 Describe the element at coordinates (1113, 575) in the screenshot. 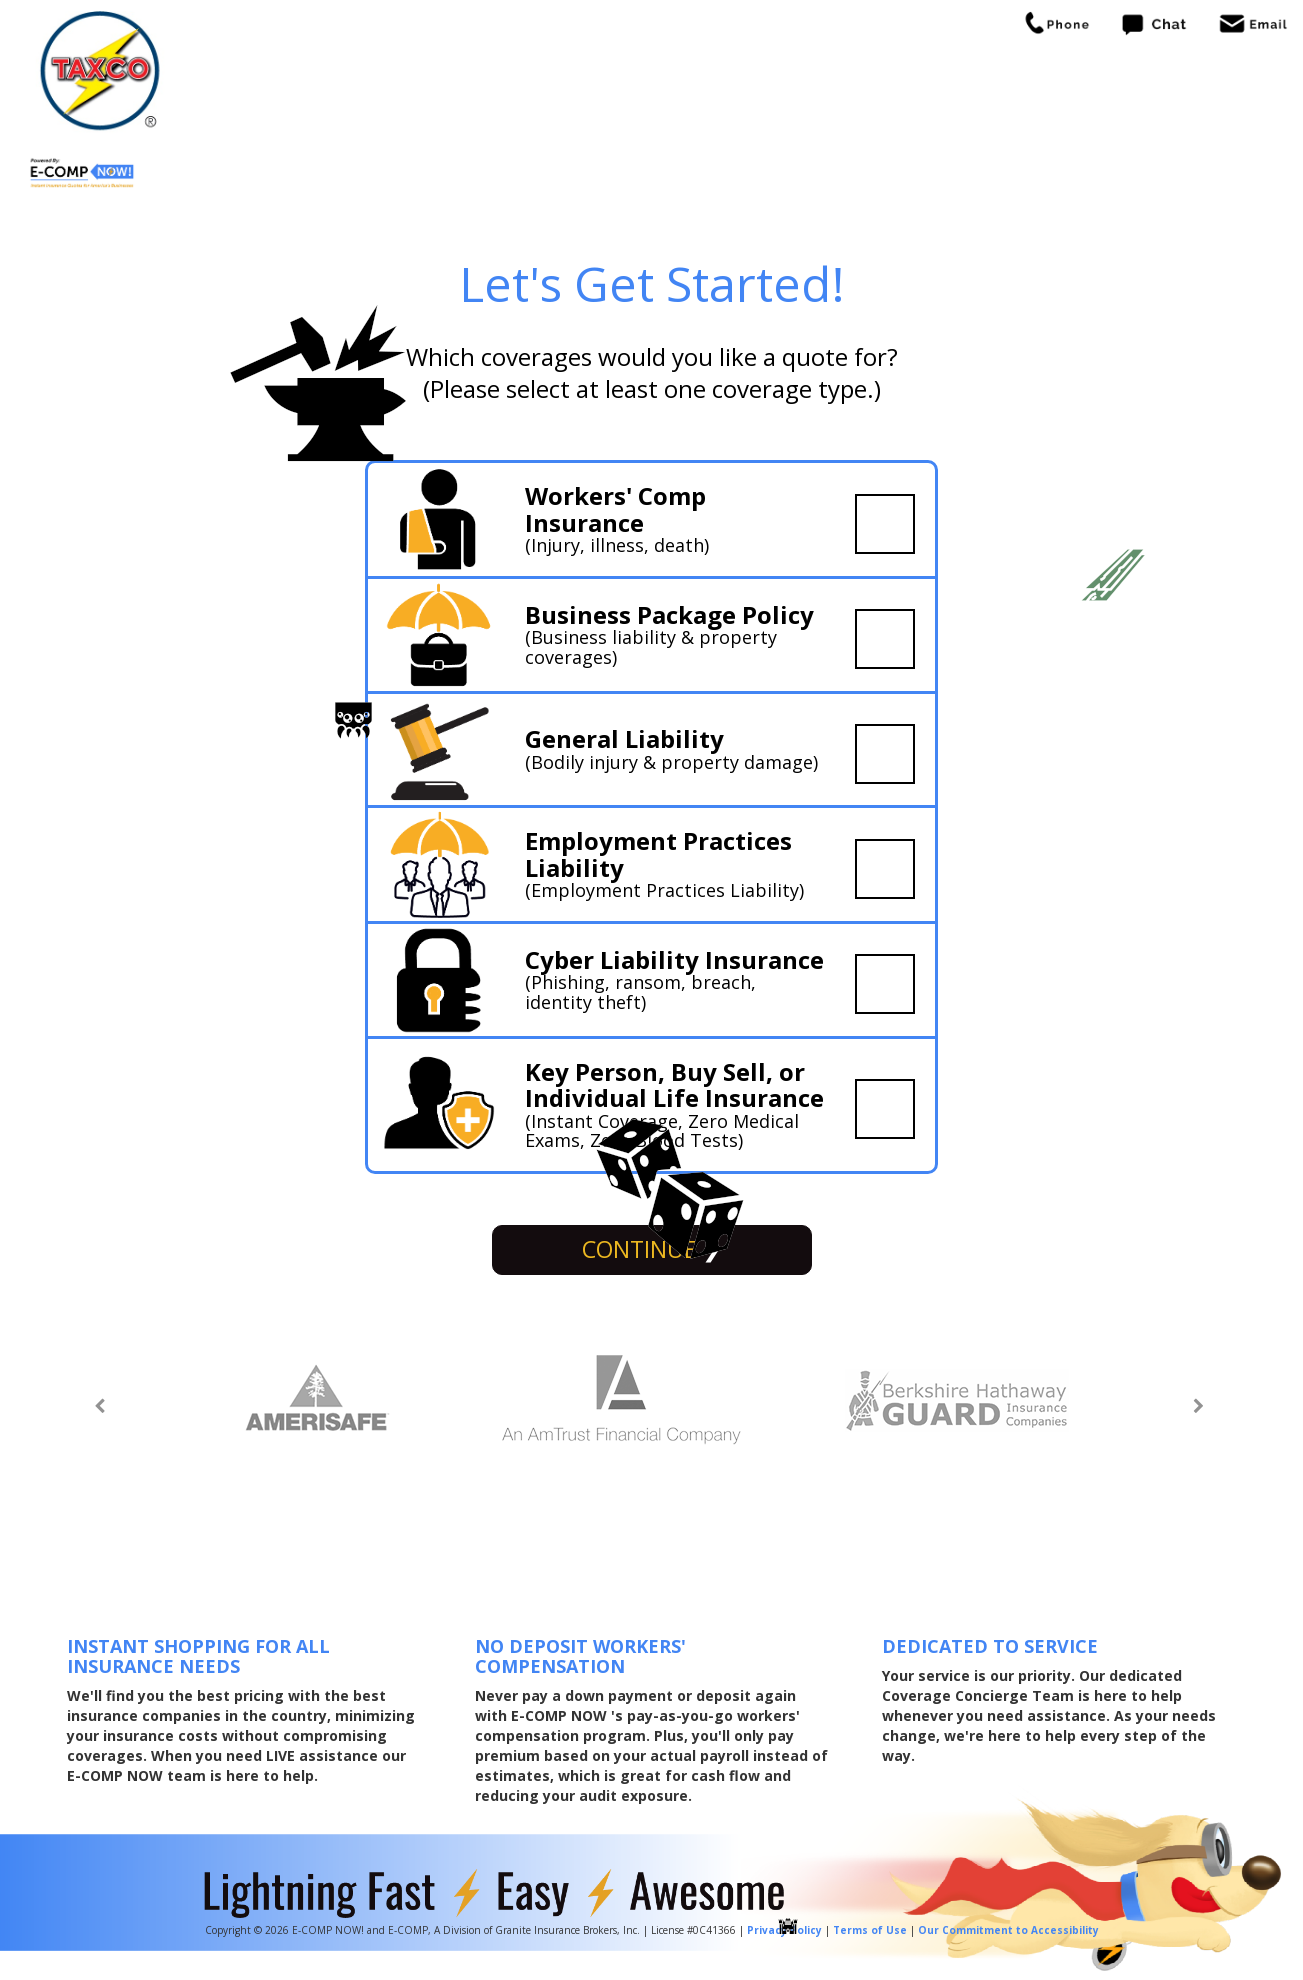

I see `wooden planks or lumber resource in a crafting game` at that location.